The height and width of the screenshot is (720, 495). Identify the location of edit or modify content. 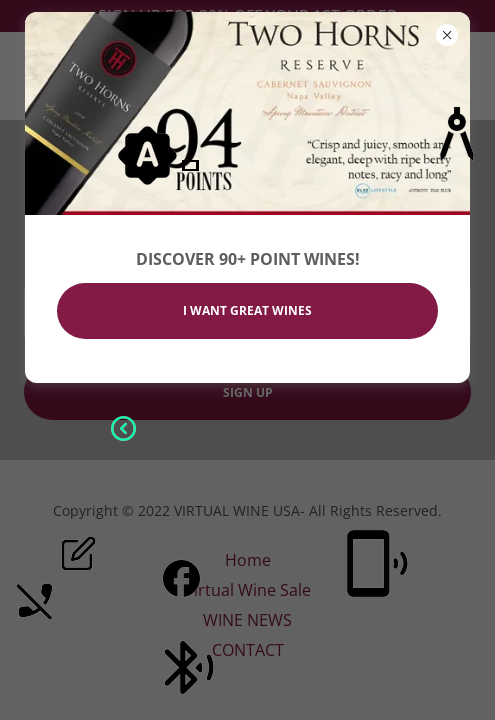
(78, 553).